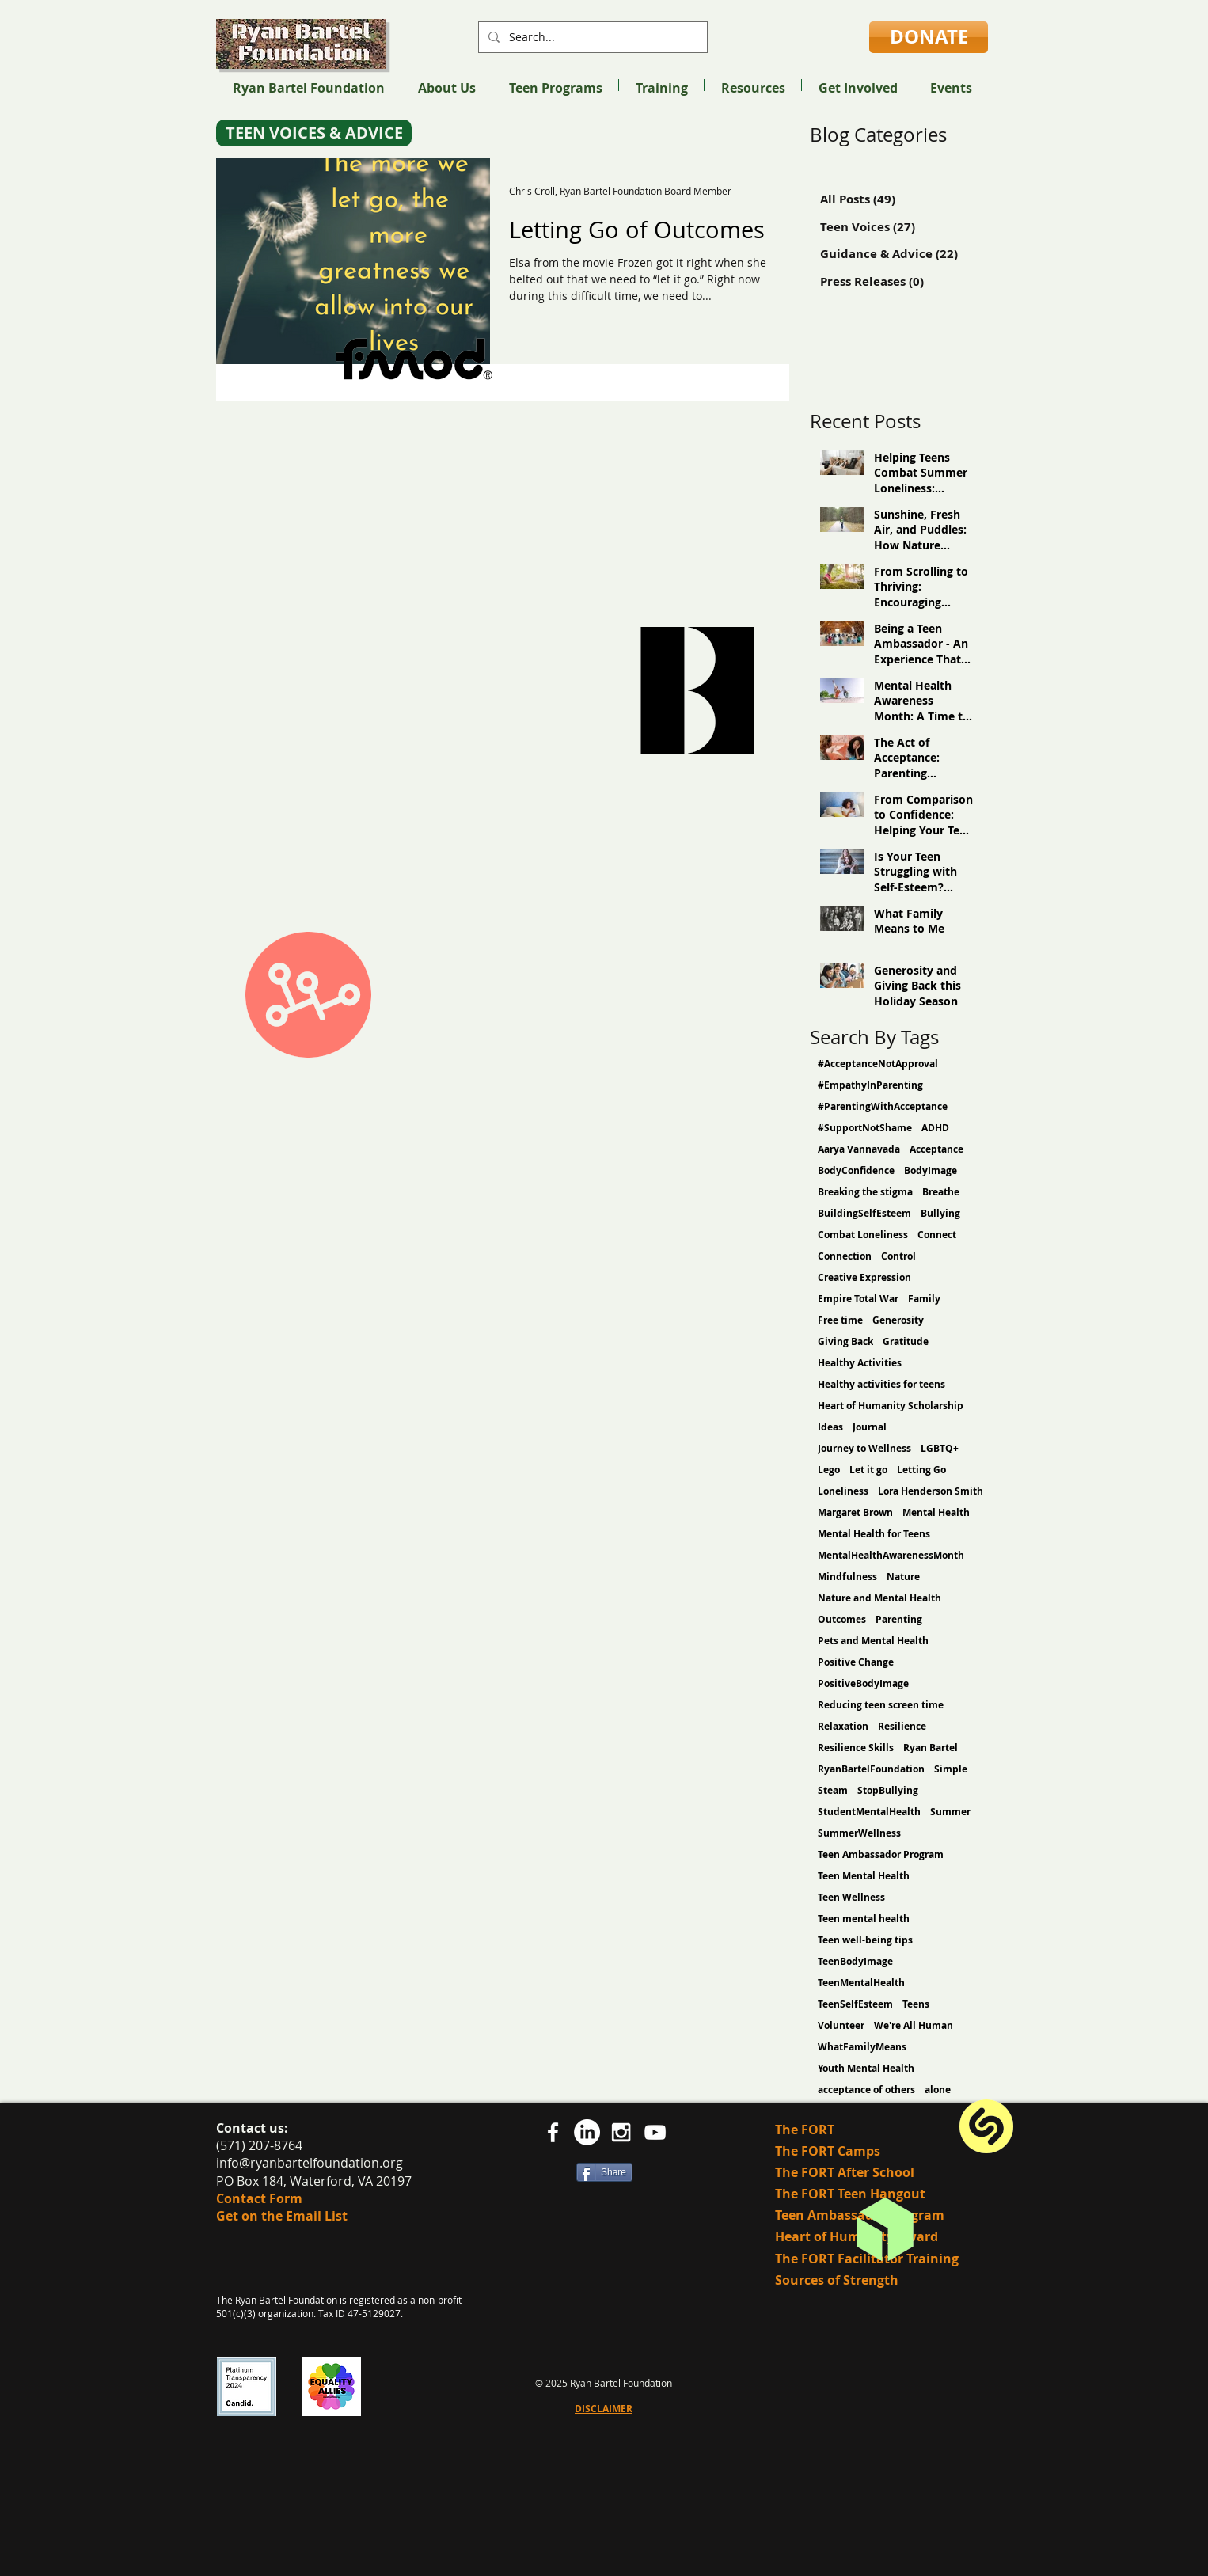 Image resolution: width=1208 pixels, height=2576 pixels. What do you see at coordinates (414, 359) in the screenshot?
I see `fmod audio middleware logo` at bounding box center [414, 359].